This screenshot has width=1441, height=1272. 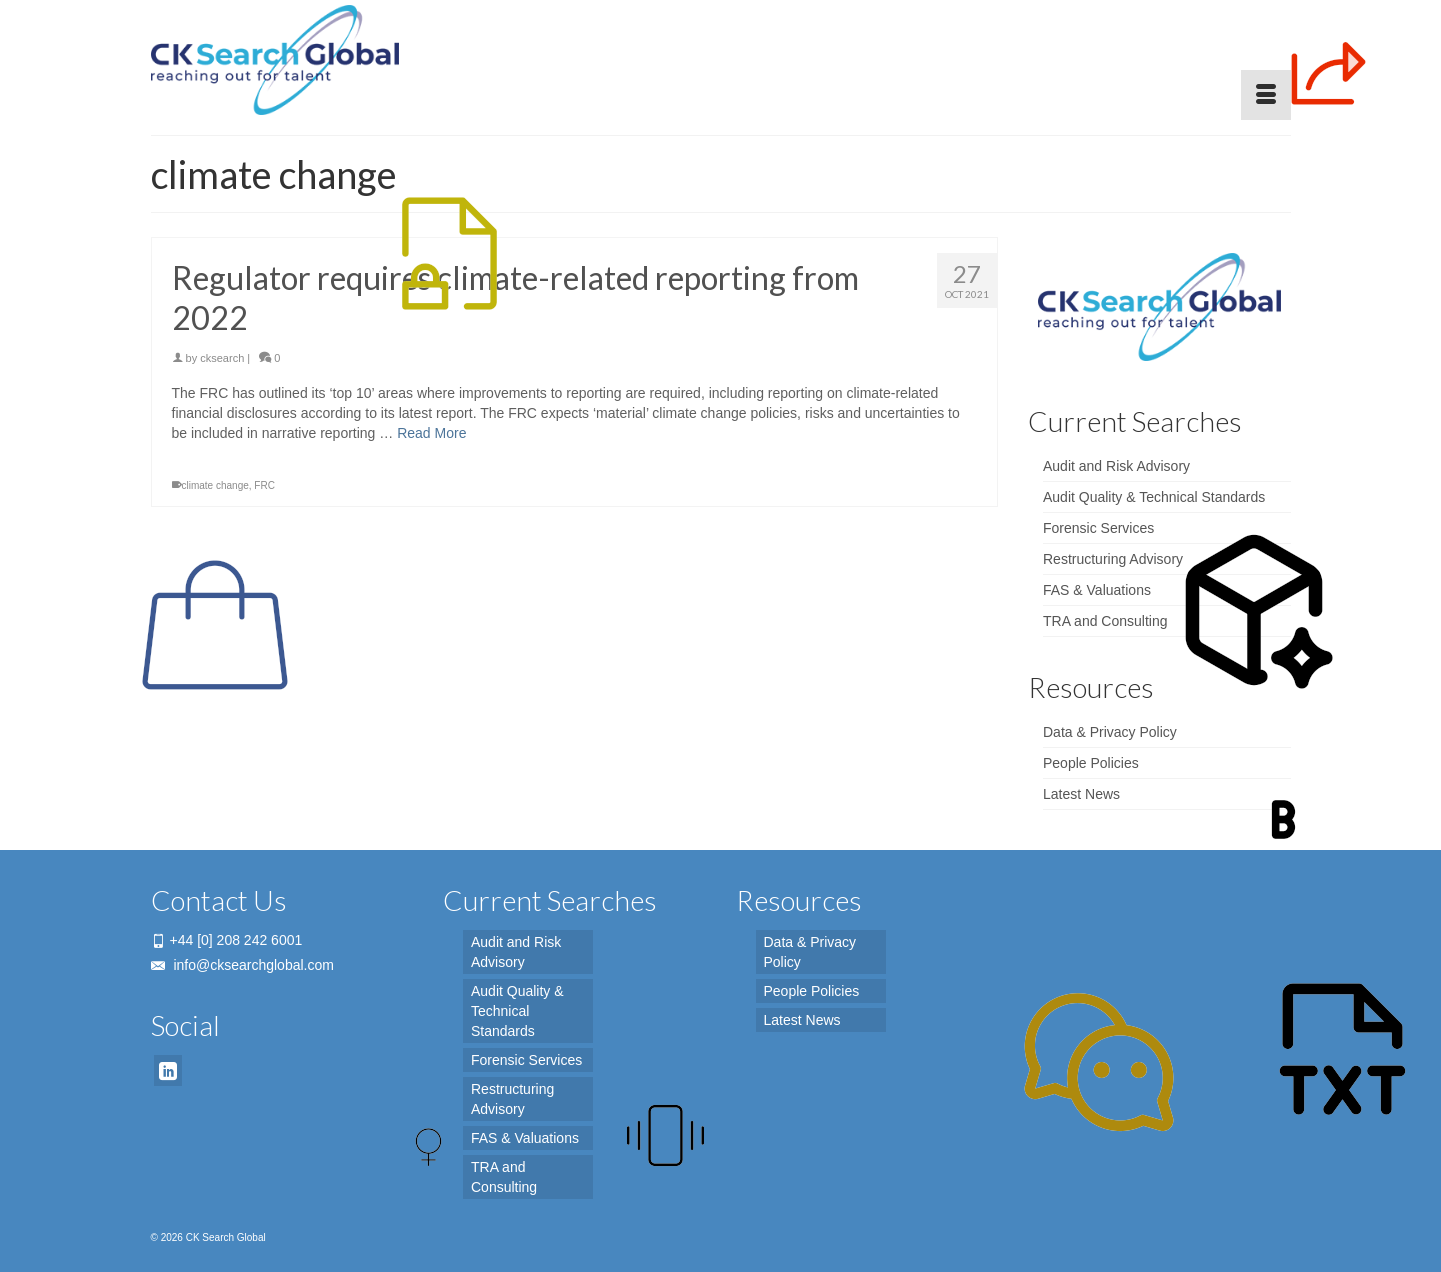 I want to click on share this content with others, so click(x=1328, y=70).